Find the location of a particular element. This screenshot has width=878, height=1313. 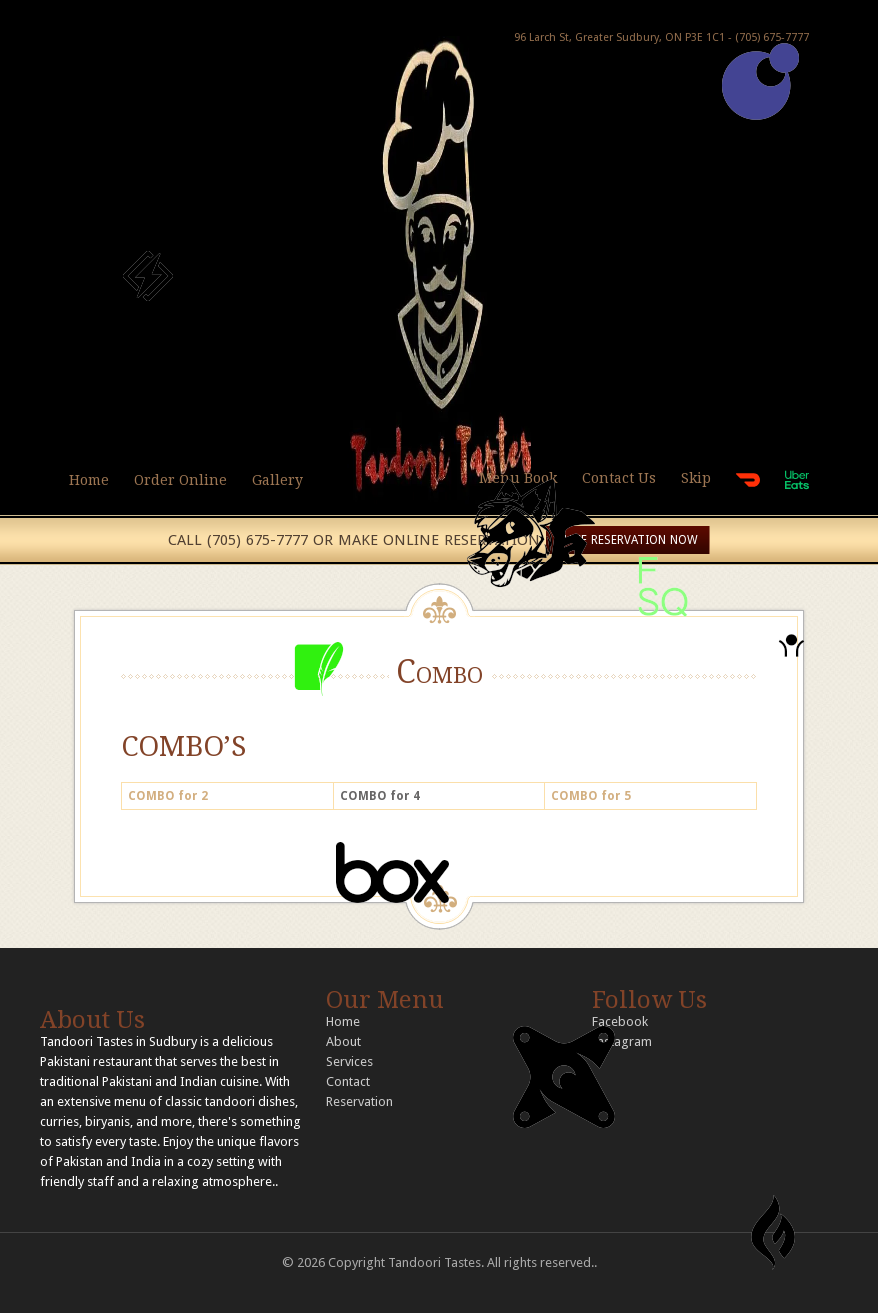

open foursquare app is located at coordinates (663, 587).